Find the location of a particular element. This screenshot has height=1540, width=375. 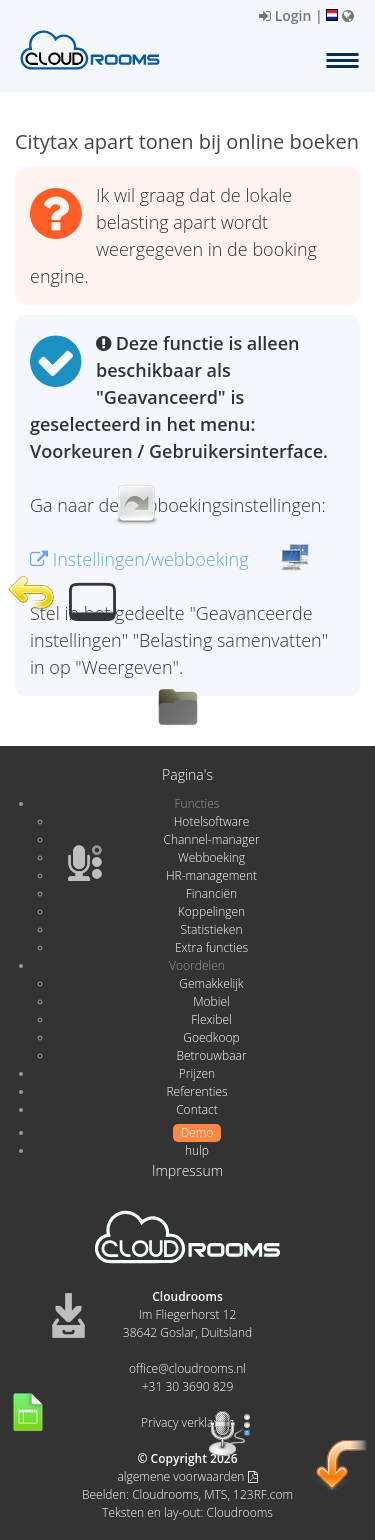

microphone sensitivity set to medium level is located at coordinates (85, 862).